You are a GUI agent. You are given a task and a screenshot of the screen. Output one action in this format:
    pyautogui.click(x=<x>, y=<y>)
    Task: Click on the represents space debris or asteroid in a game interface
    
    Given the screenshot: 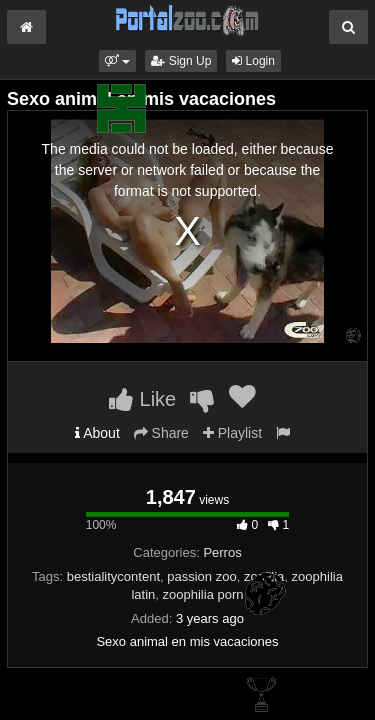 What is the action you would take?
    pyautogui.click(x=264, y=593)
    